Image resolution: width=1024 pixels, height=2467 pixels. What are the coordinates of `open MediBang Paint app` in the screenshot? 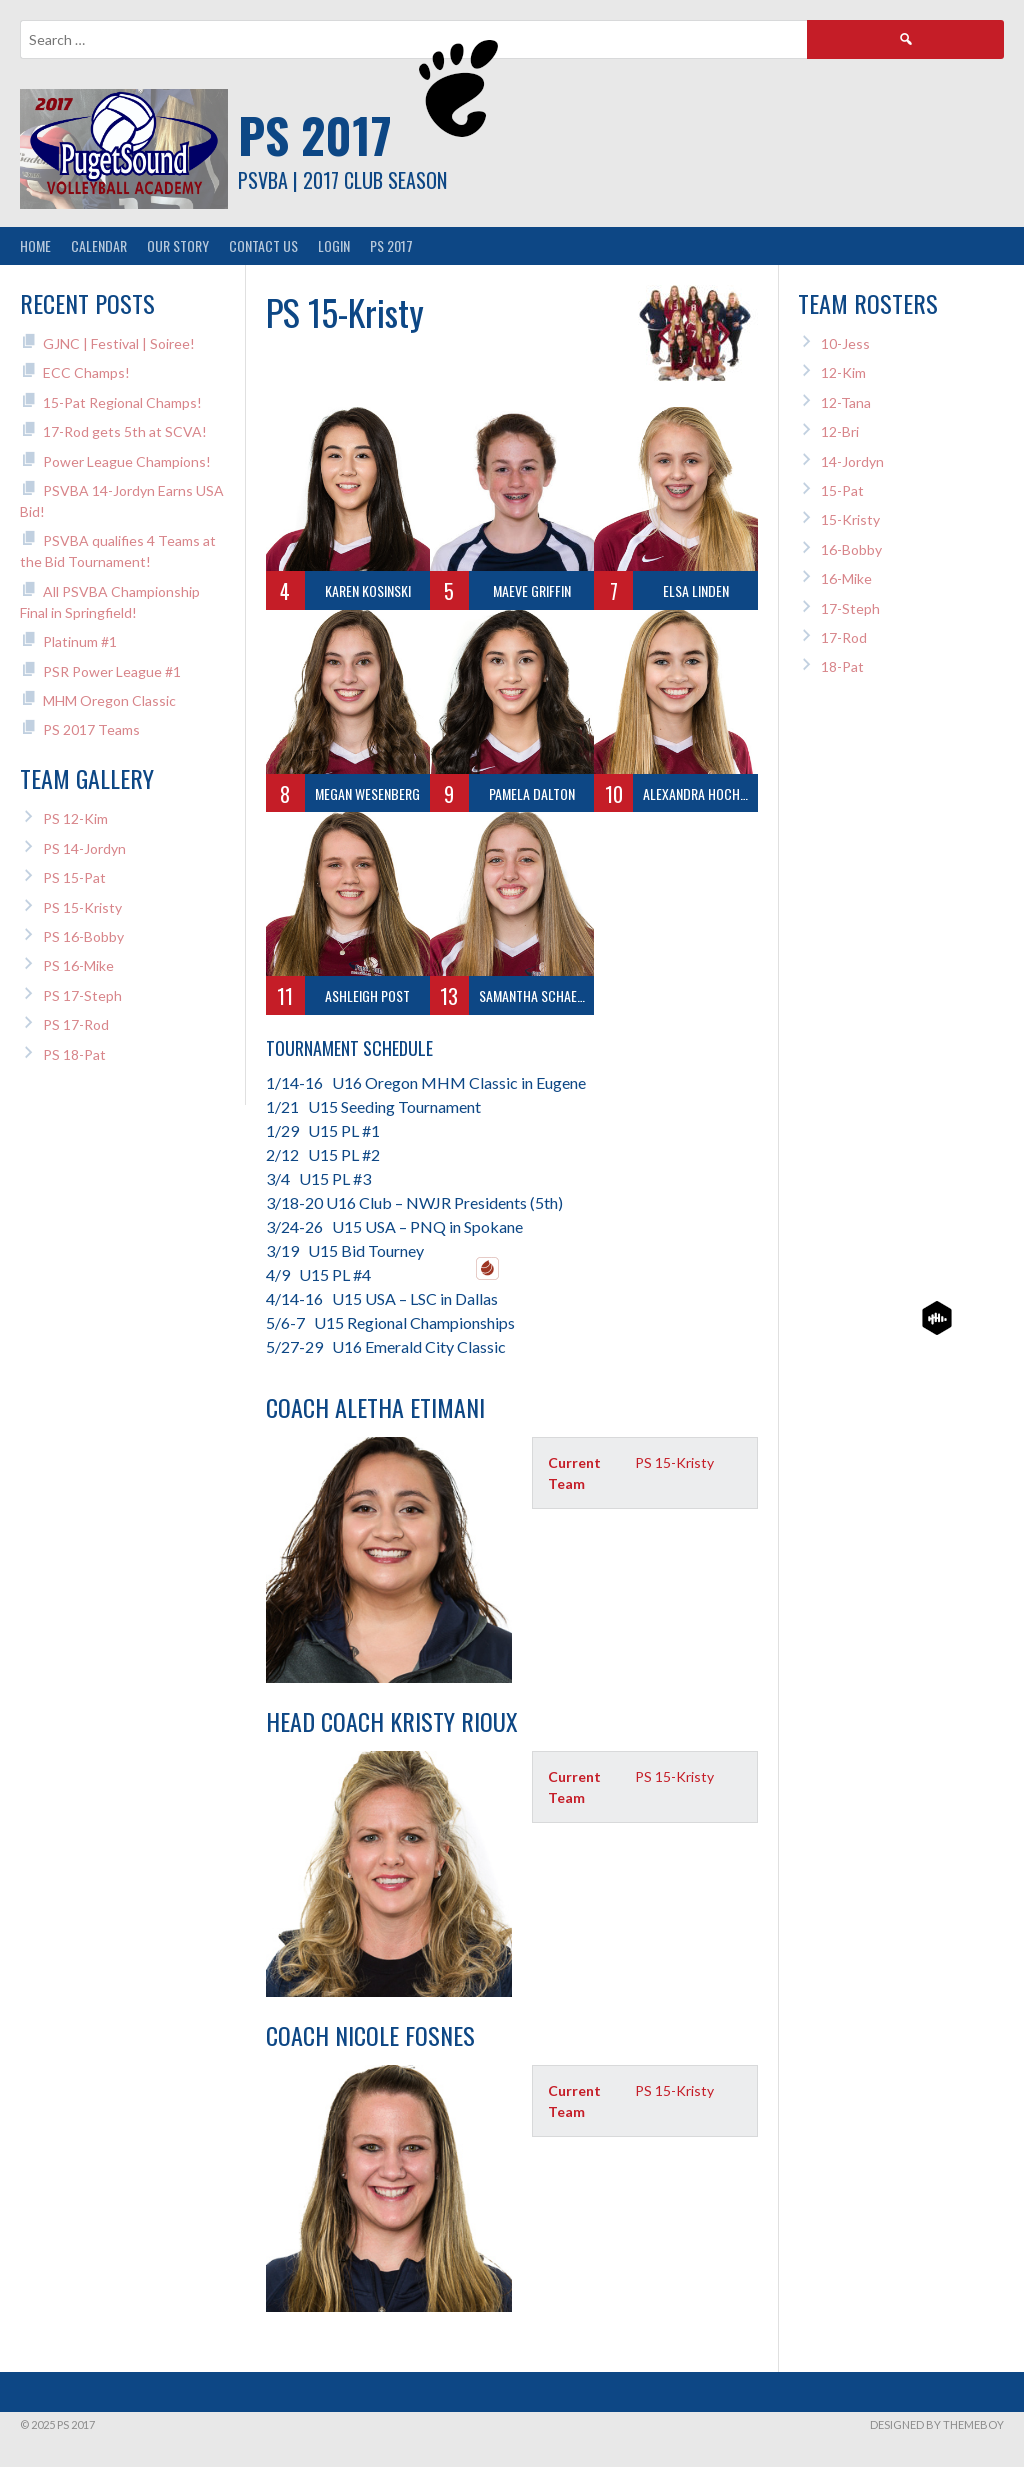 It's located at (487, 1268).